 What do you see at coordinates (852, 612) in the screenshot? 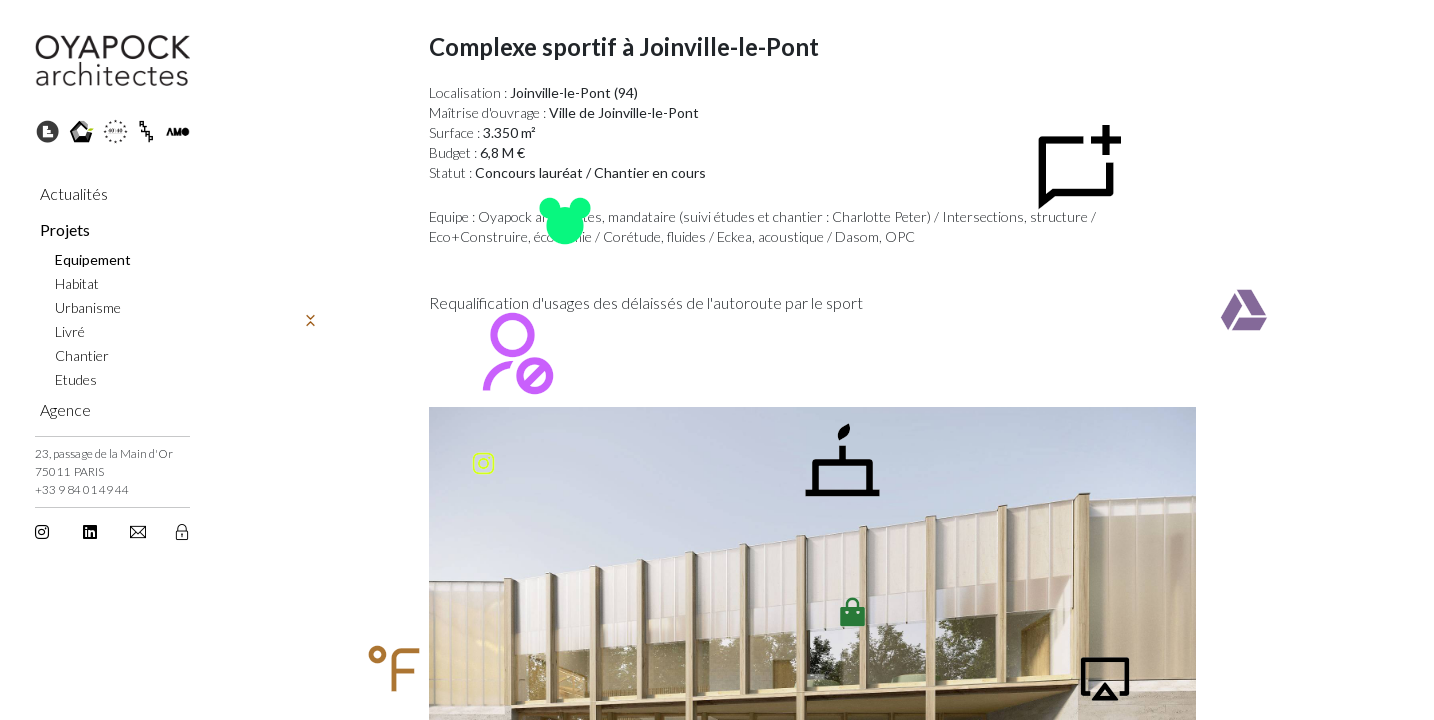
I see `view your shopping bag` at bounding box center [852, 612].